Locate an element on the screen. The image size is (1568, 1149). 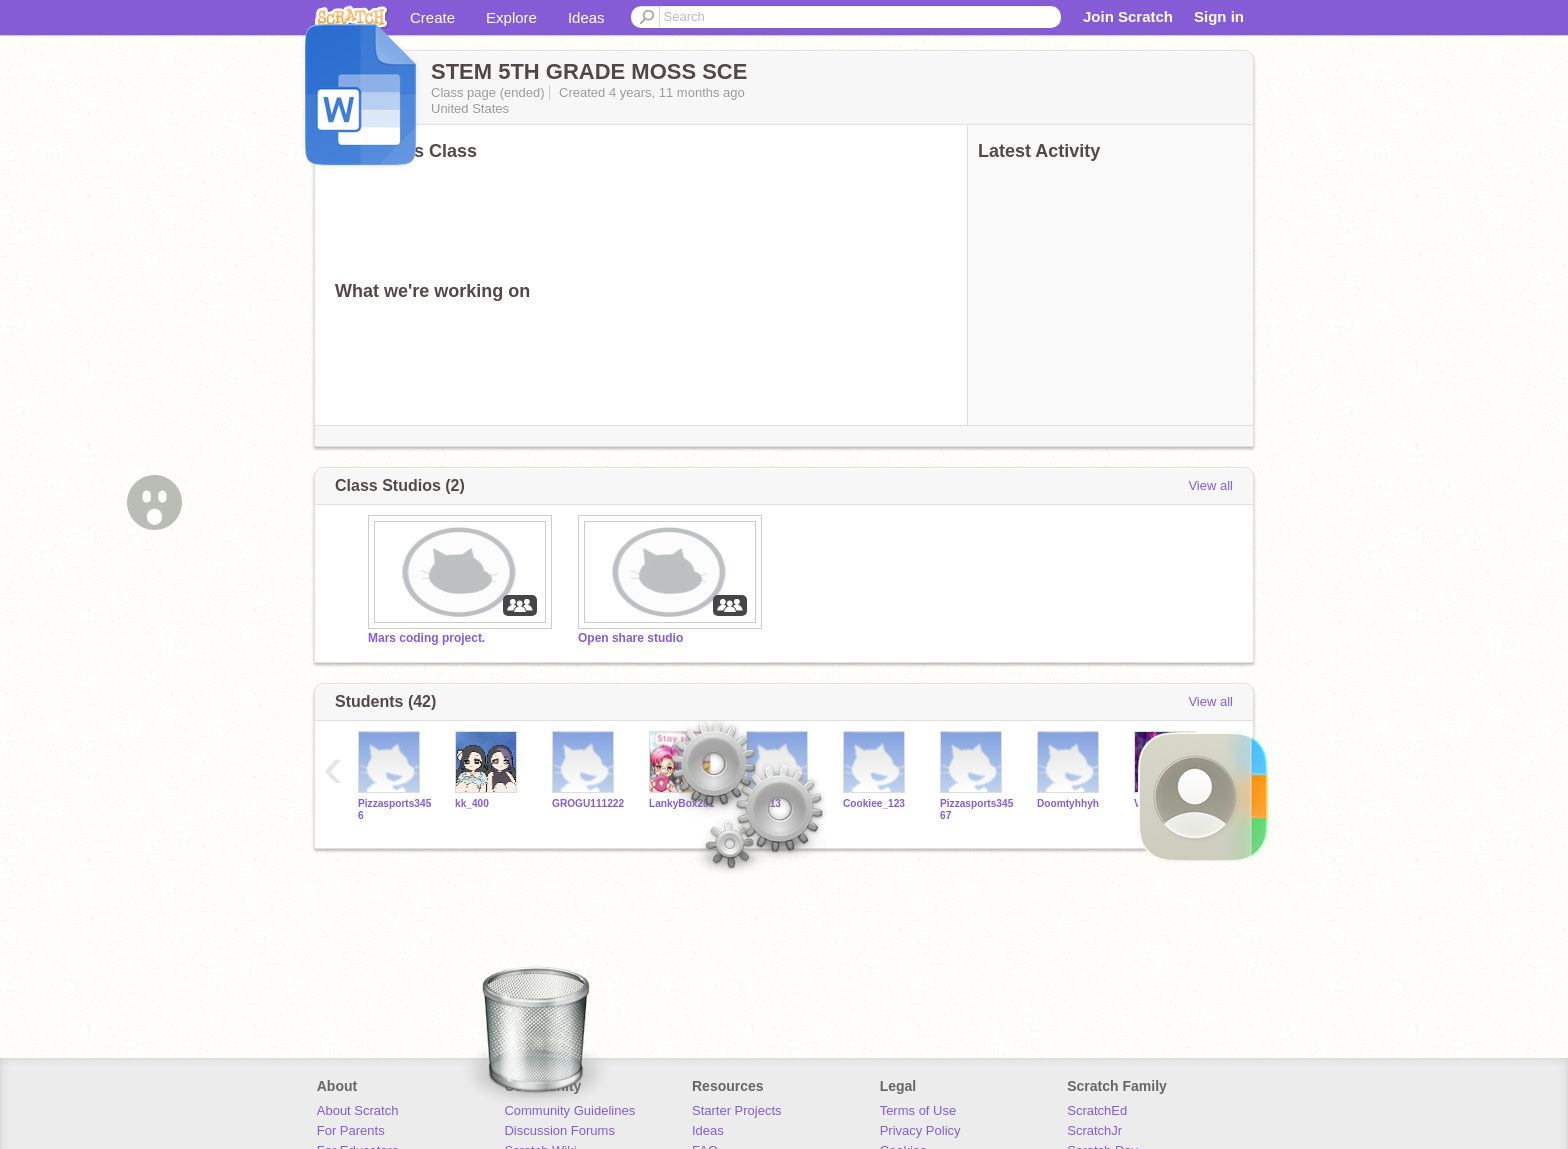
open the trash or recycle bin is located at coordinates (534, 1024).